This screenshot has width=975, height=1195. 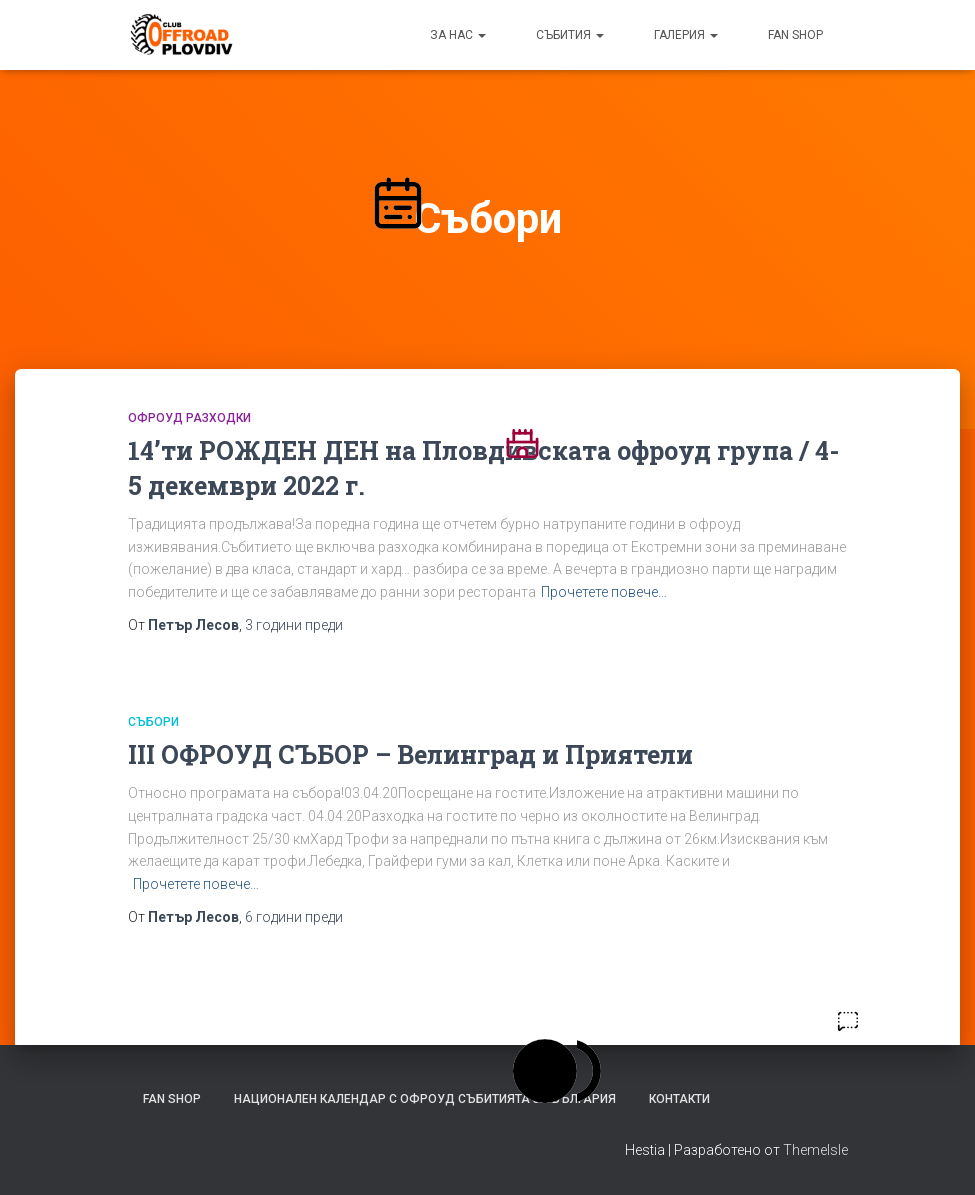 I want to click on indicates active recording or live broadcast, so click(x=557, y=1071).